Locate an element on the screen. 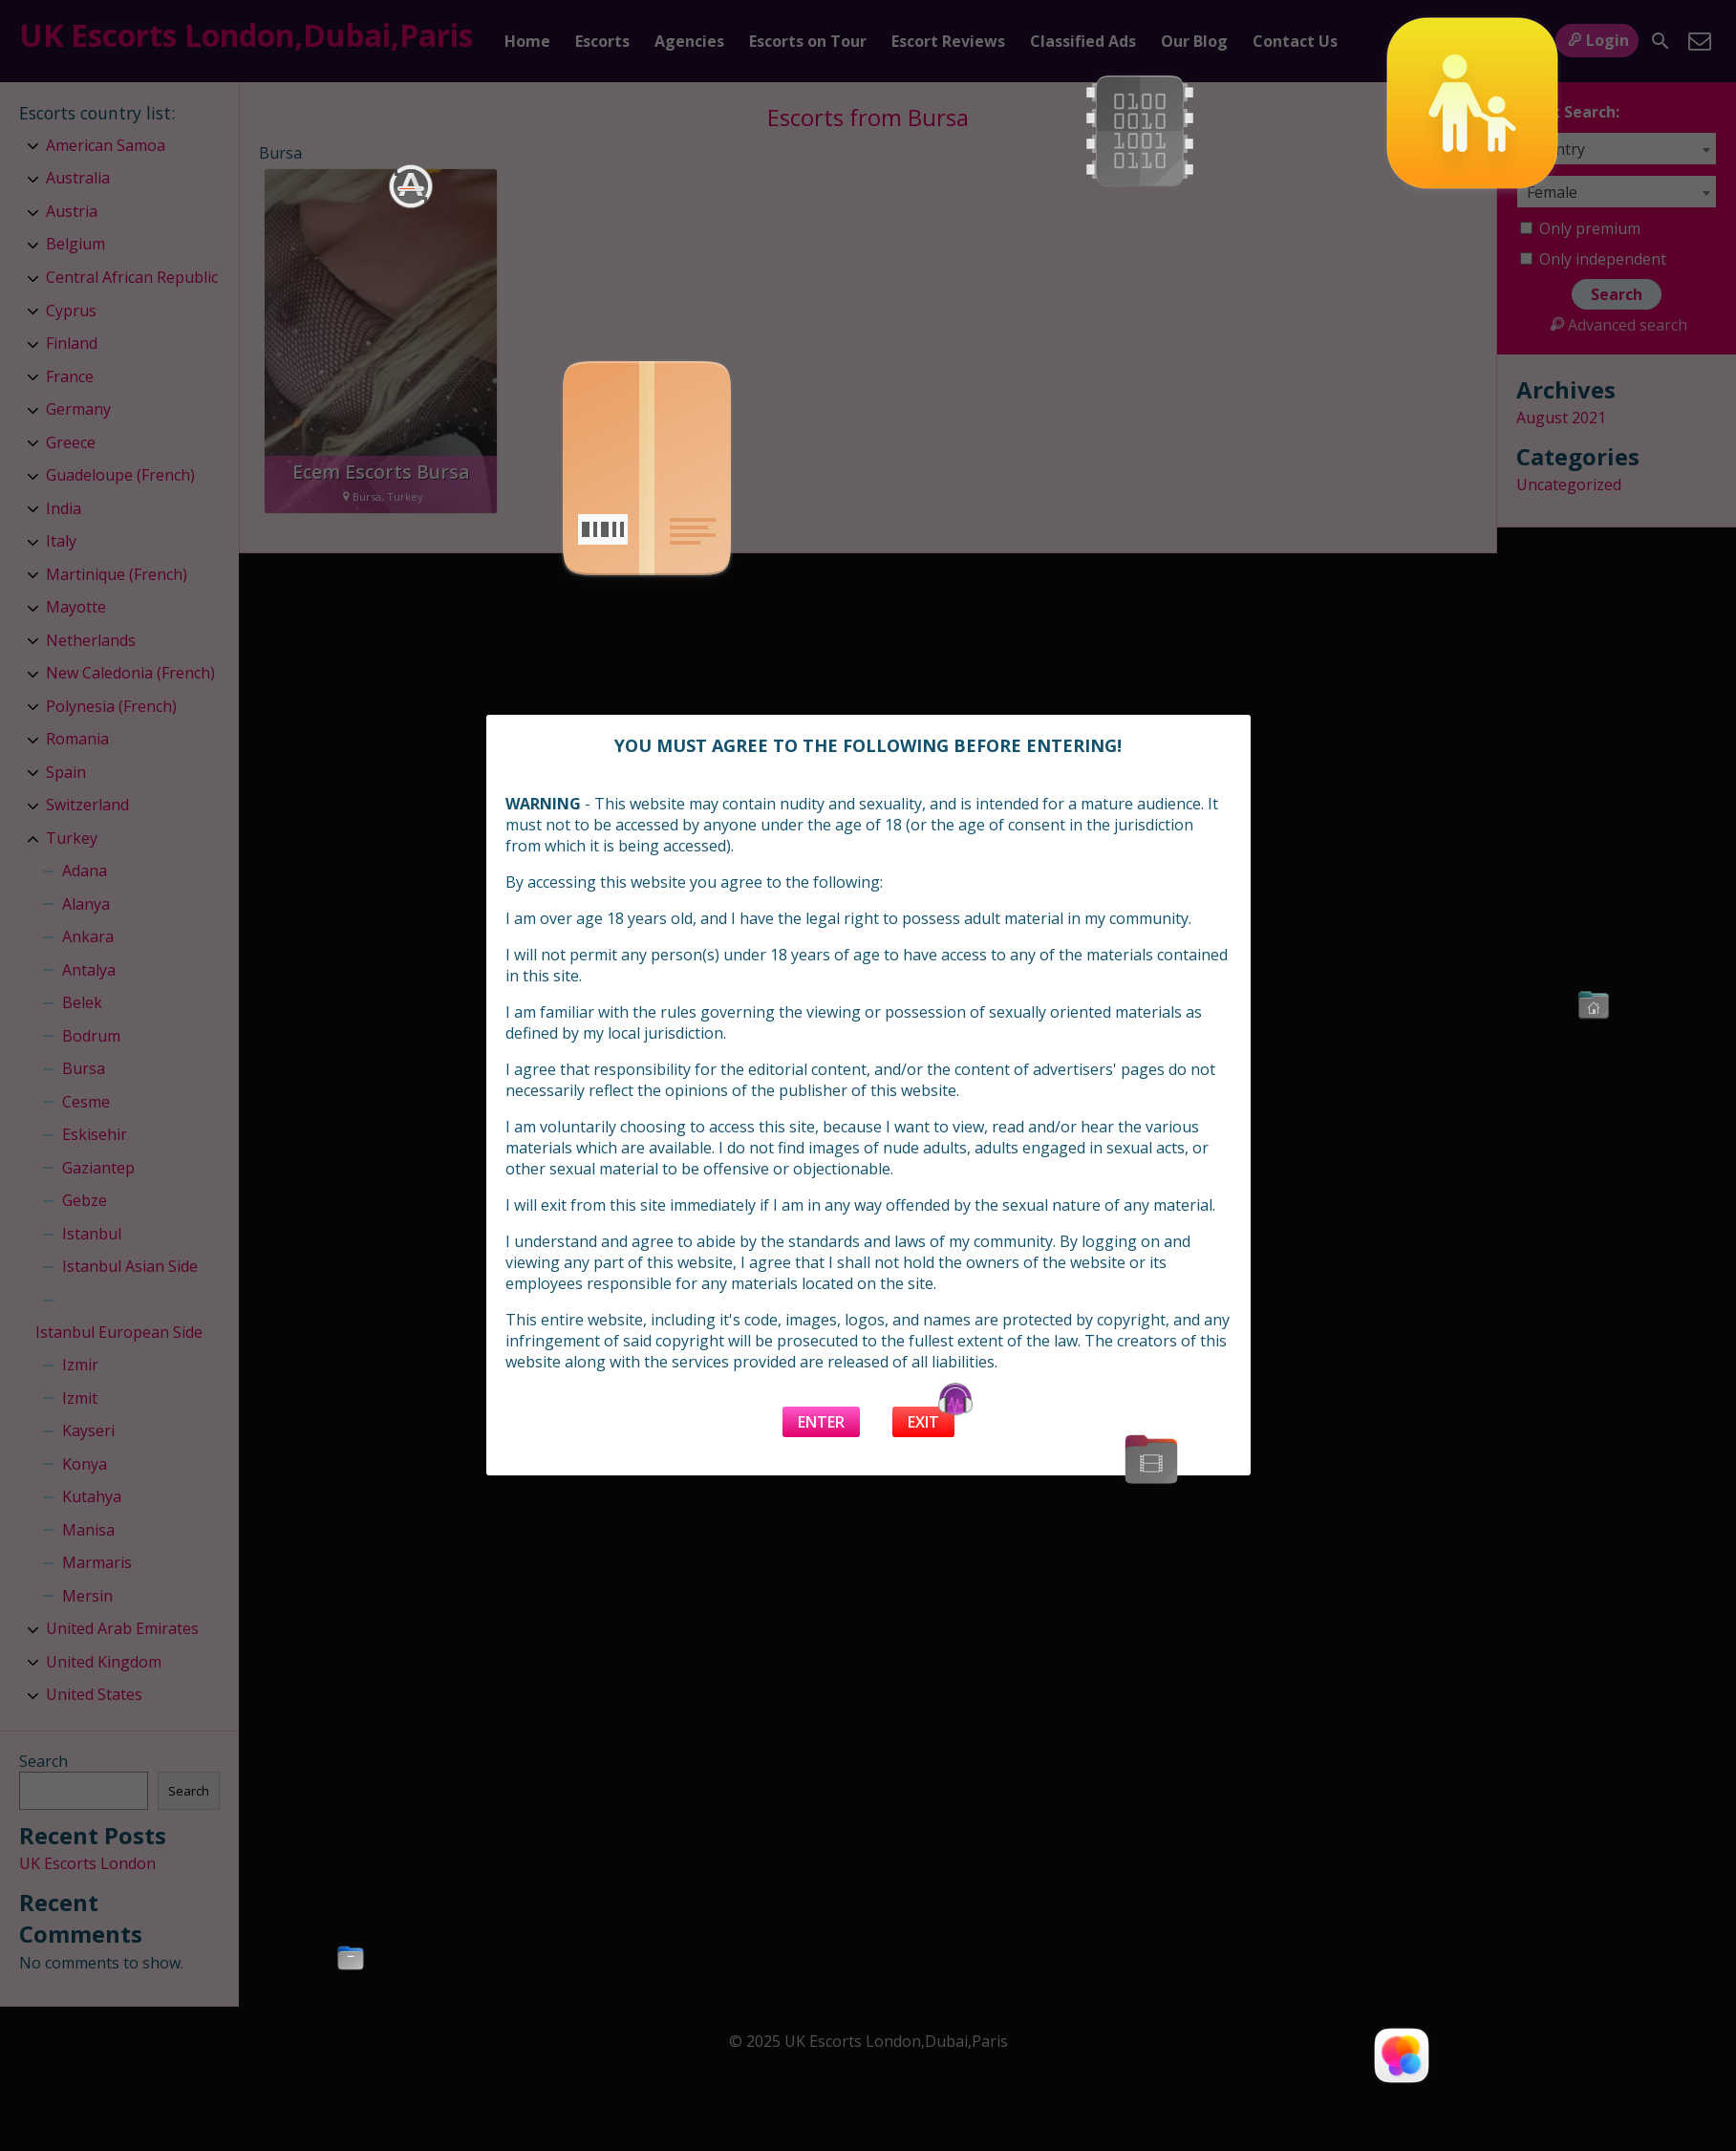  open your videos folder is located at coordinates (1151, 1459).